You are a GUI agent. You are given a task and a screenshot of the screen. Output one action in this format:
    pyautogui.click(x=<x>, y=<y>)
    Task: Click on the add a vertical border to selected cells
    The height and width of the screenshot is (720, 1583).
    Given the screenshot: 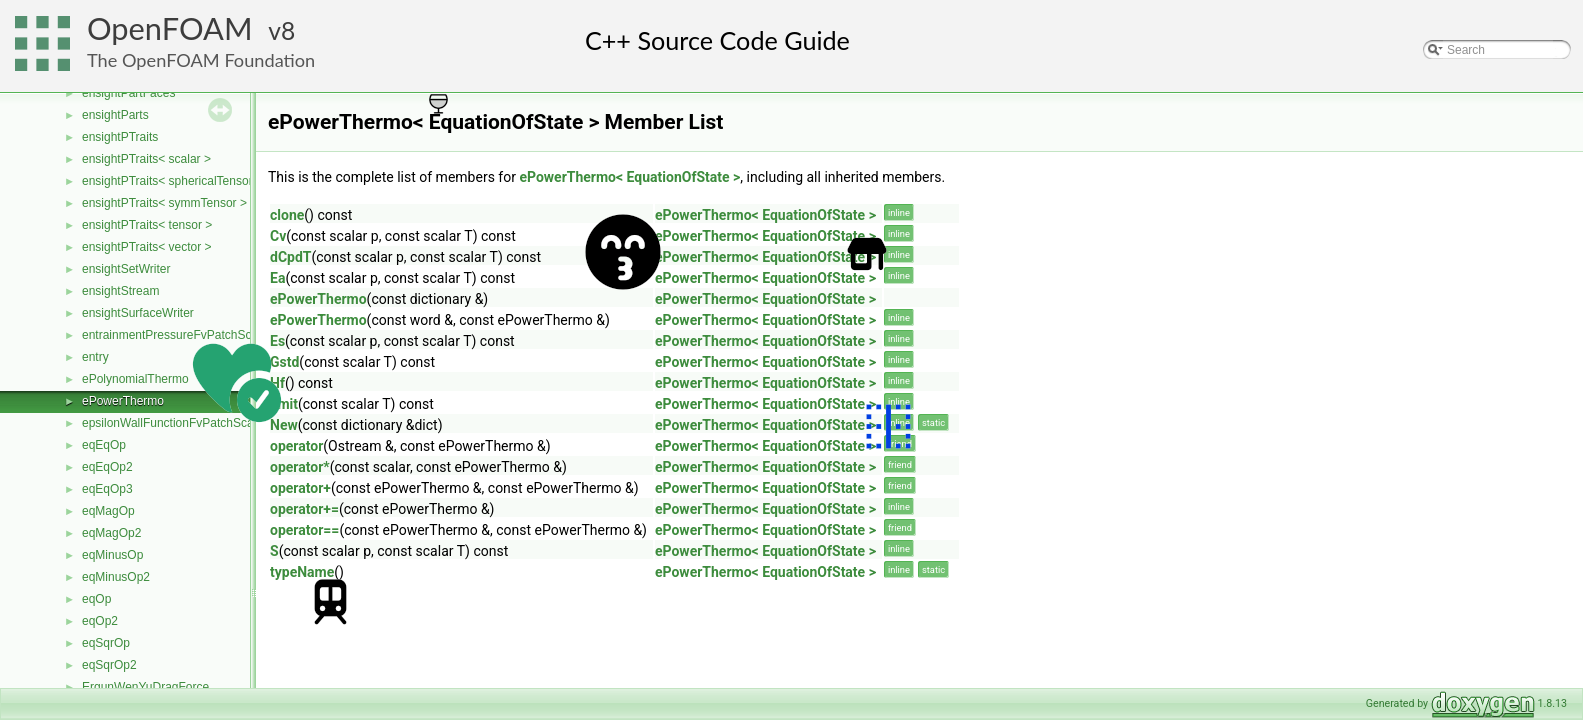 What is the action you would take?
    pyautogui.click(x=888, y=426)
    